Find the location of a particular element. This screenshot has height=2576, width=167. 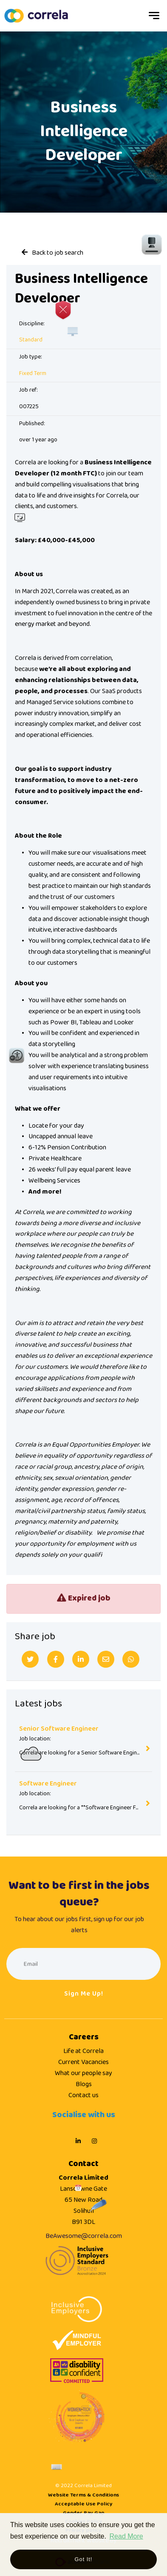

access screensaver settings is located at coordinates (20, 517).